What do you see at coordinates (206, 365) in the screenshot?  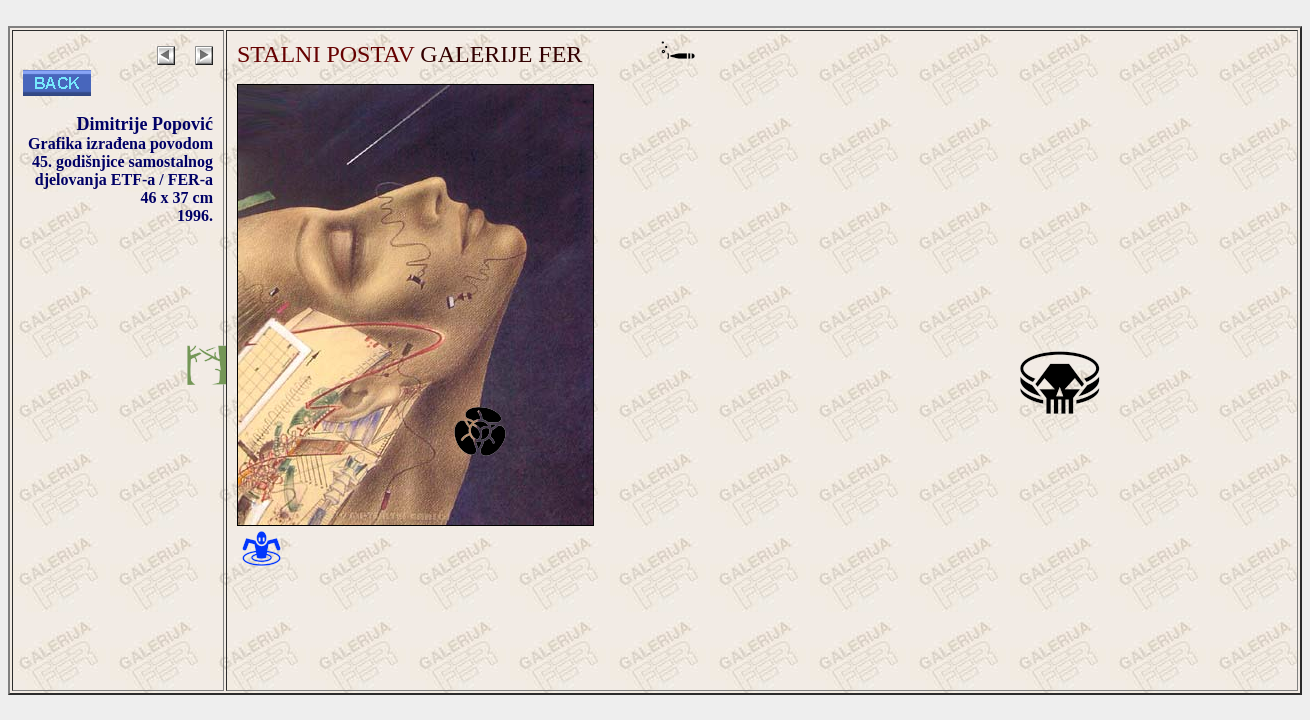 I see `enter a forest zone or nature area` at bounding box center [206, 365].